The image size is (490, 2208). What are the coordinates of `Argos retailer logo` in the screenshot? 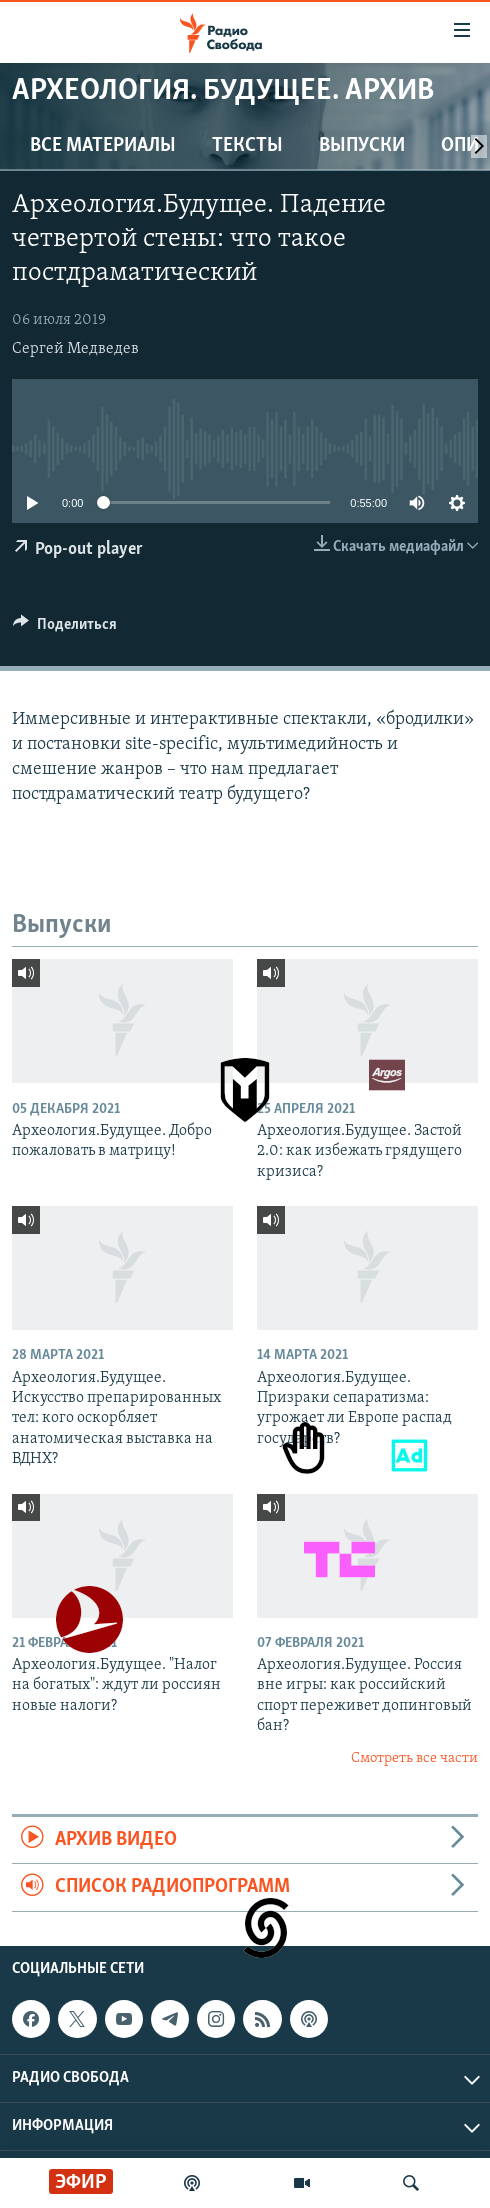 It's located at (387, 1075).